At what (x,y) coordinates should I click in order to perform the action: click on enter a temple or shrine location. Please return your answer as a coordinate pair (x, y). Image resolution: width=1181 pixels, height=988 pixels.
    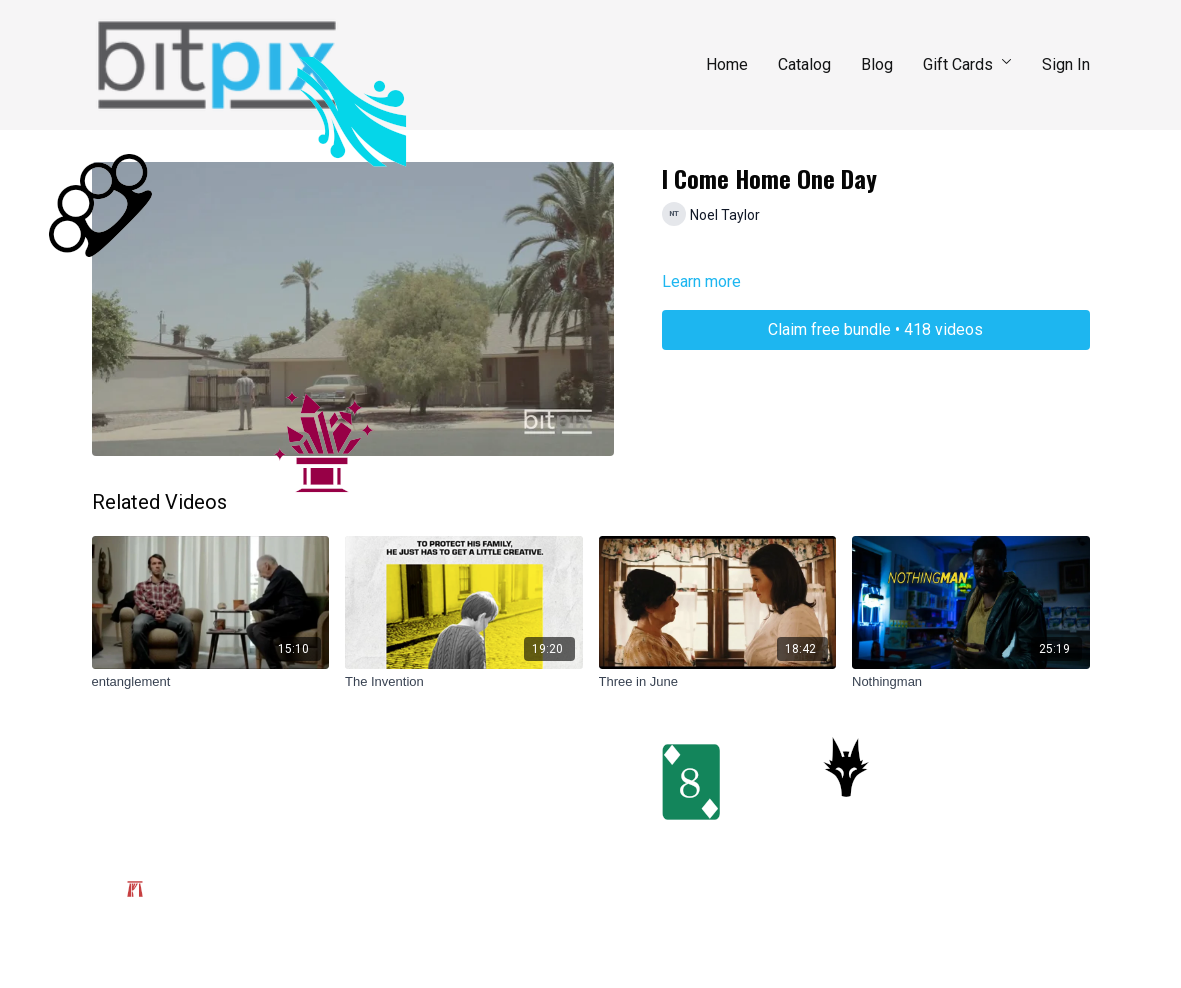
    Looking at the image, I should click on (135, 889).